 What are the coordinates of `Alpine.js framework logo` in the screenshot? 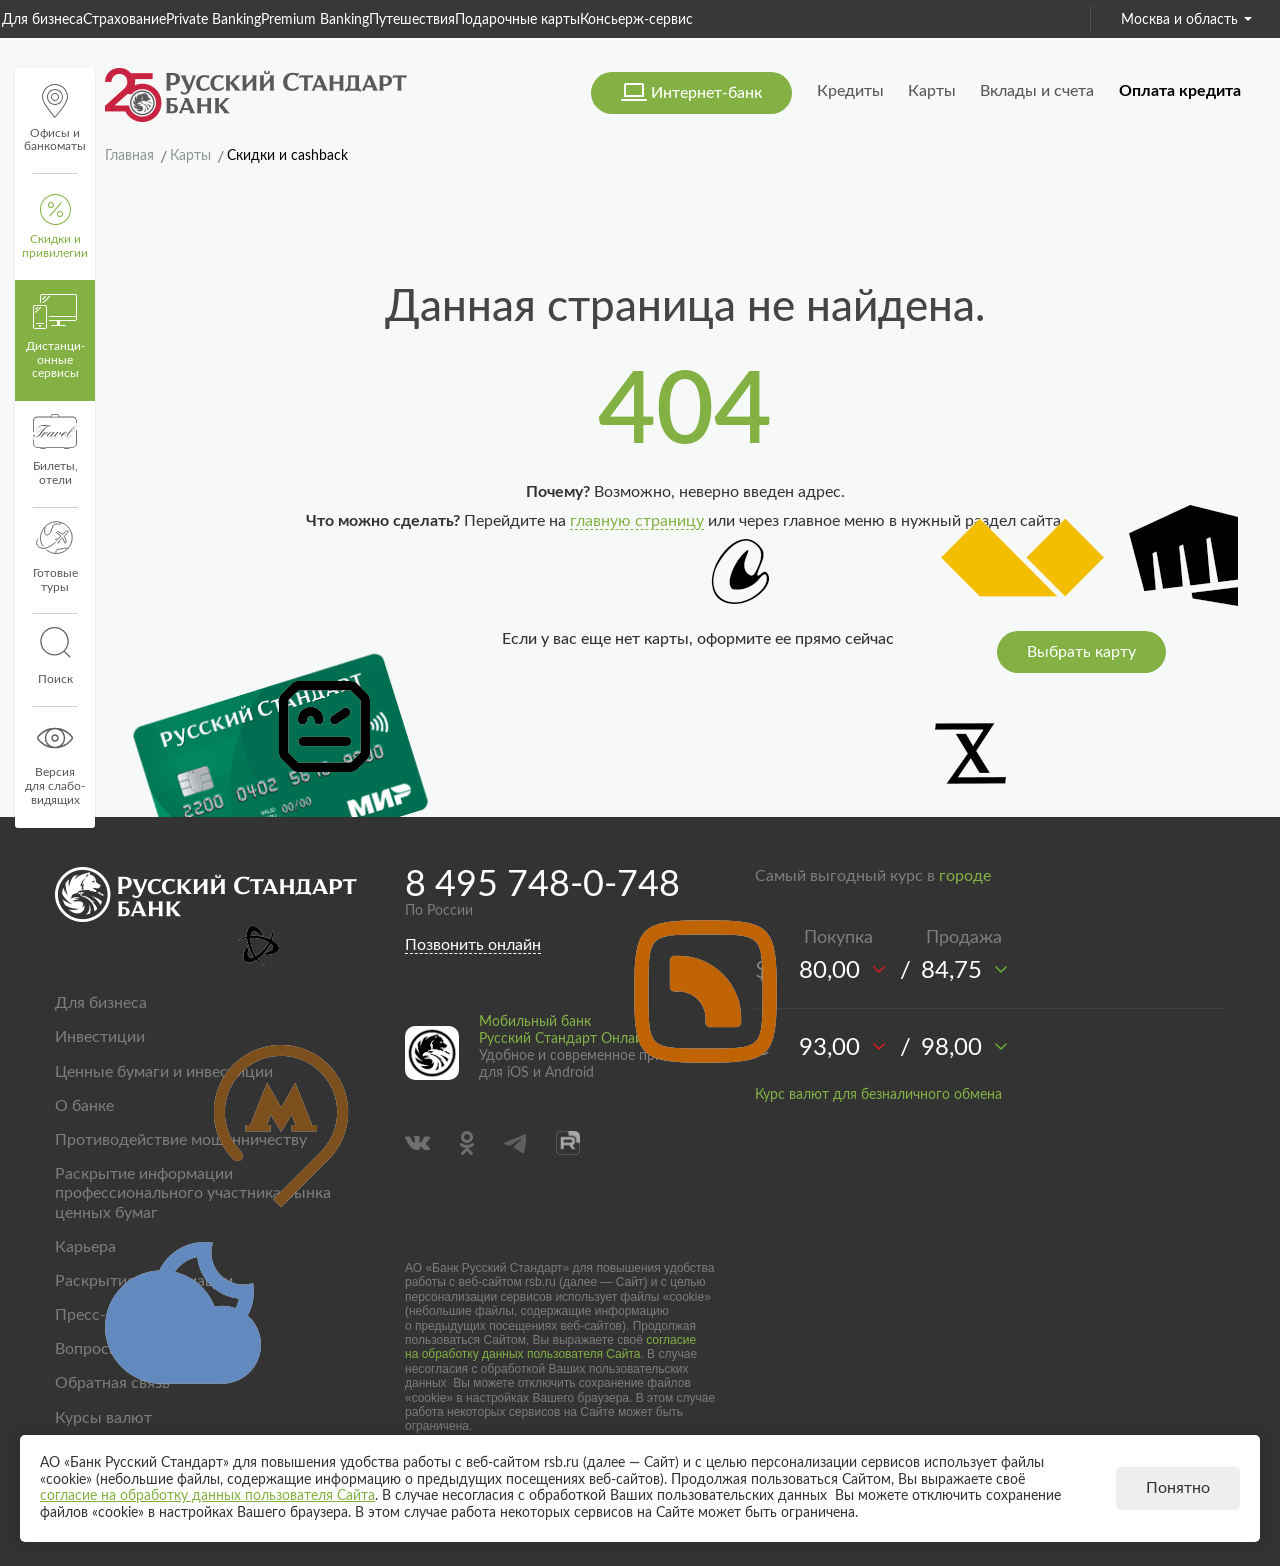 It's located at (1022, 557).